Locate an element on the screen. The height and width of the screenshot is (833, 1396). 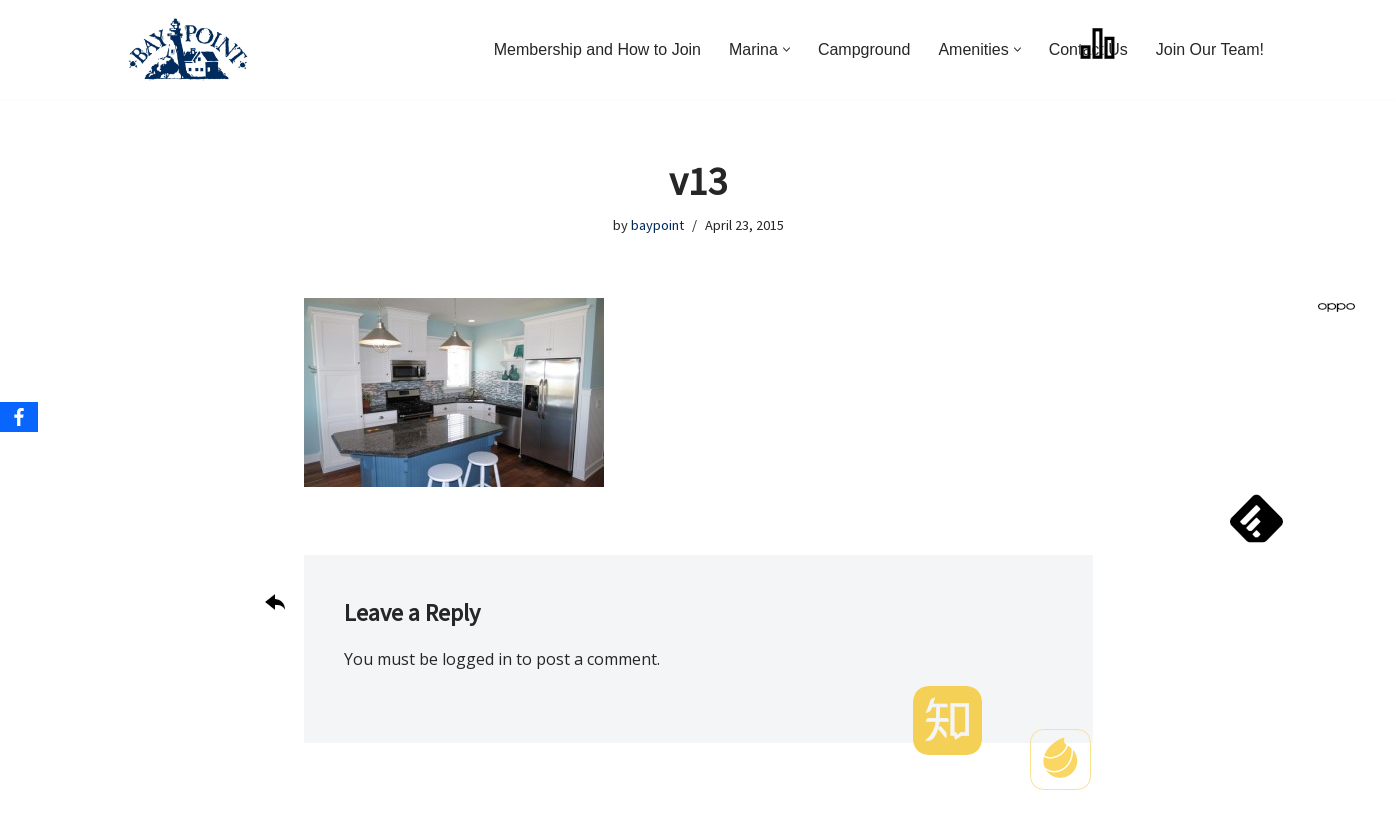
view analytics or statistics is located at coordinates (1097, 43).